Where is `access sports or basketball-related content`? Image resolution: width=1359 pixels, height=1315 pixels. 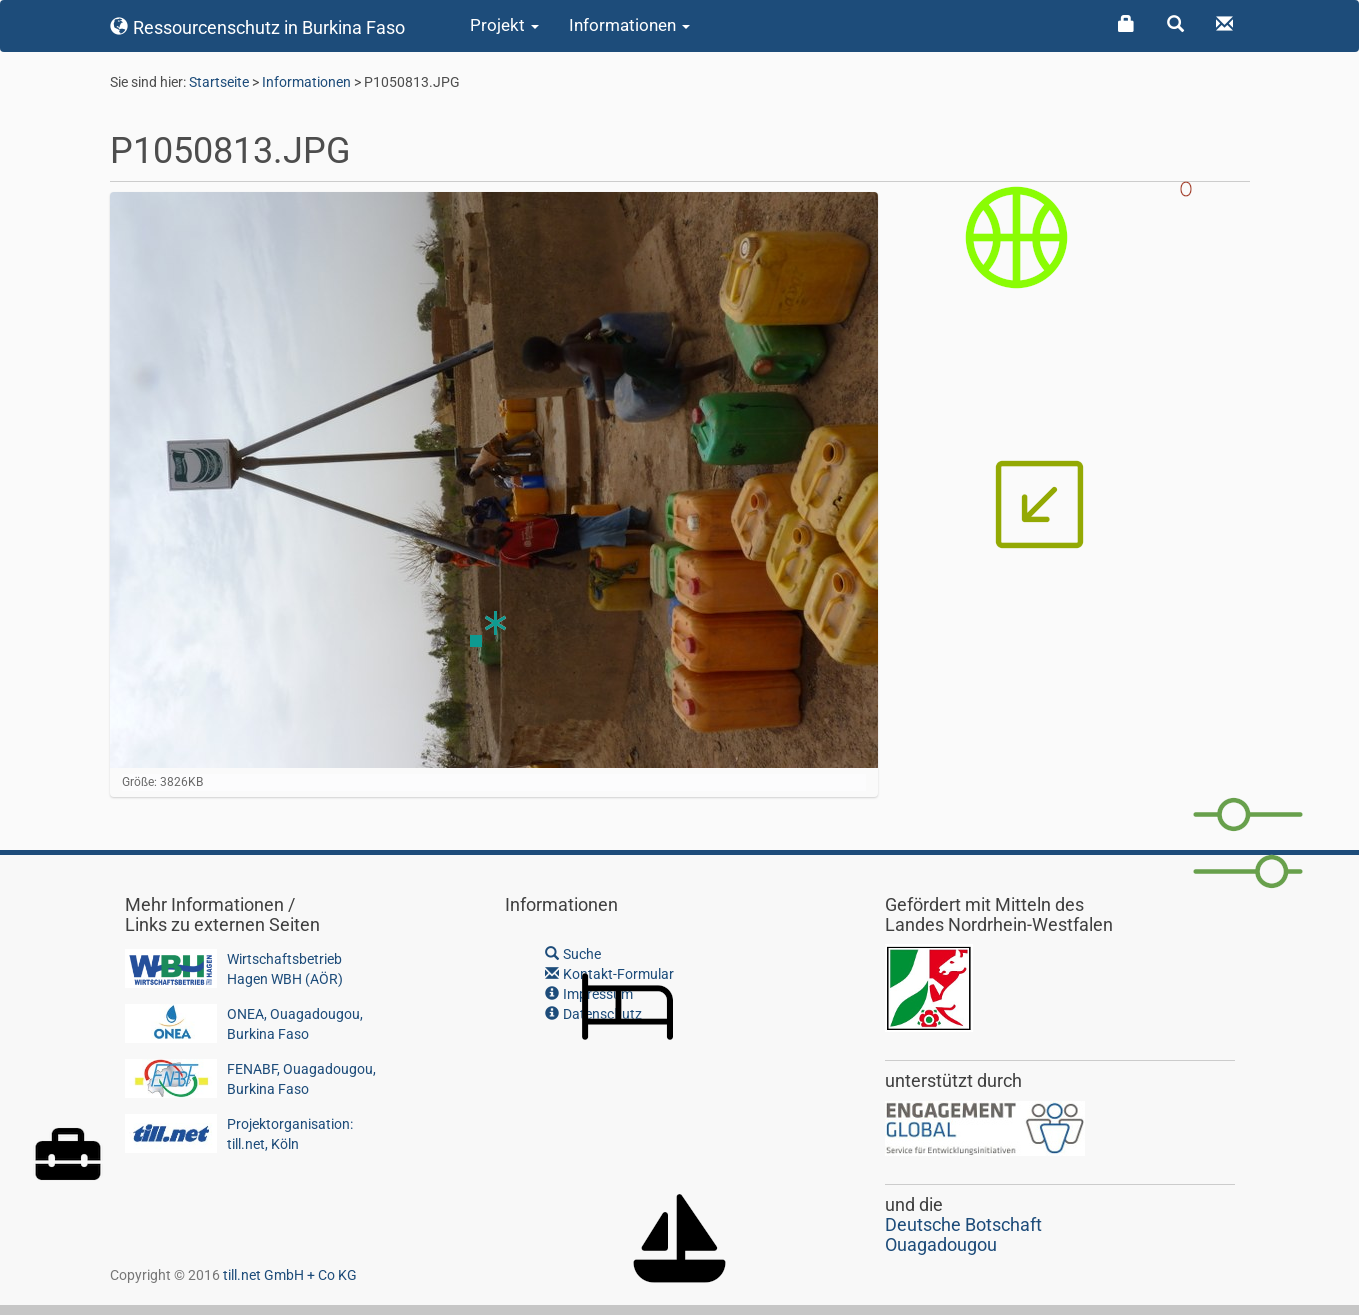 access sports or basketball-related content is located at coordinates (1016, 237).